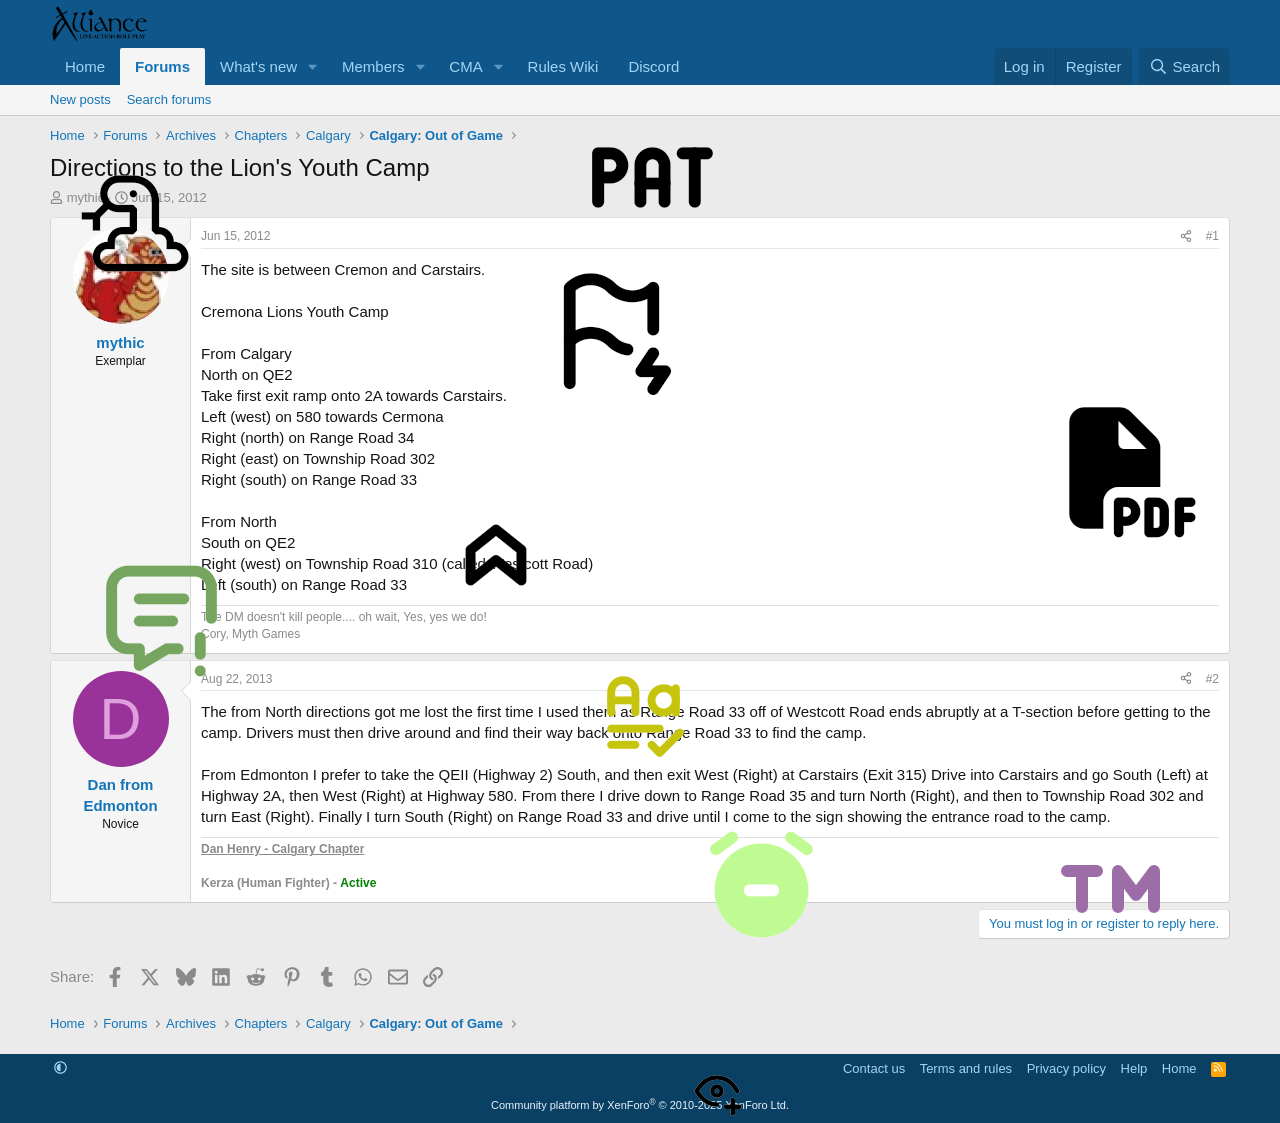 The width and height of the screenshot is (1280, 1123). What do you see at coordinates (1112, 889) in the screenshot?
I see `indicates trademarked content or branding` at bounding box center [1112, 889].